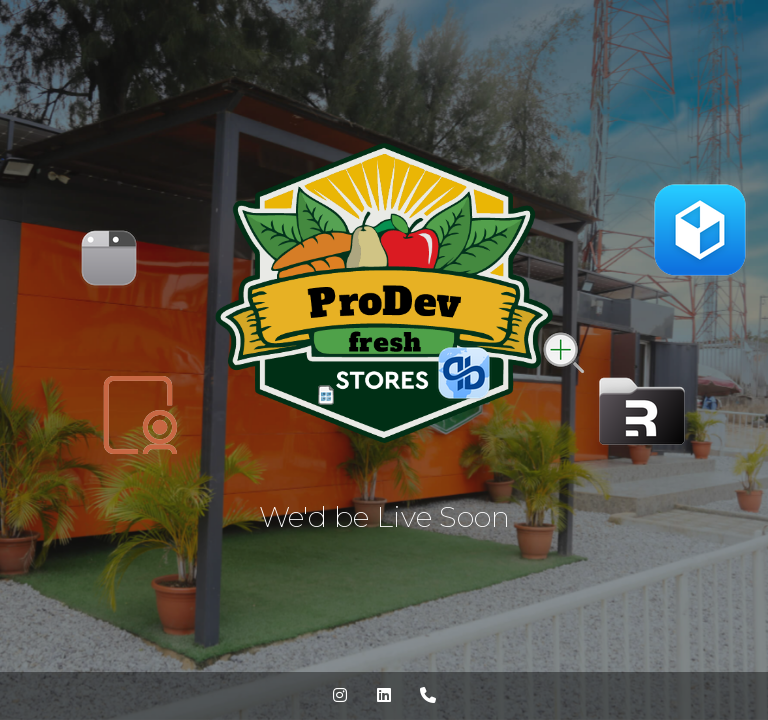 The width and height of the screenshot is (768, 720). I want to click on launch qutebrowser web browser, so click(464, 373).